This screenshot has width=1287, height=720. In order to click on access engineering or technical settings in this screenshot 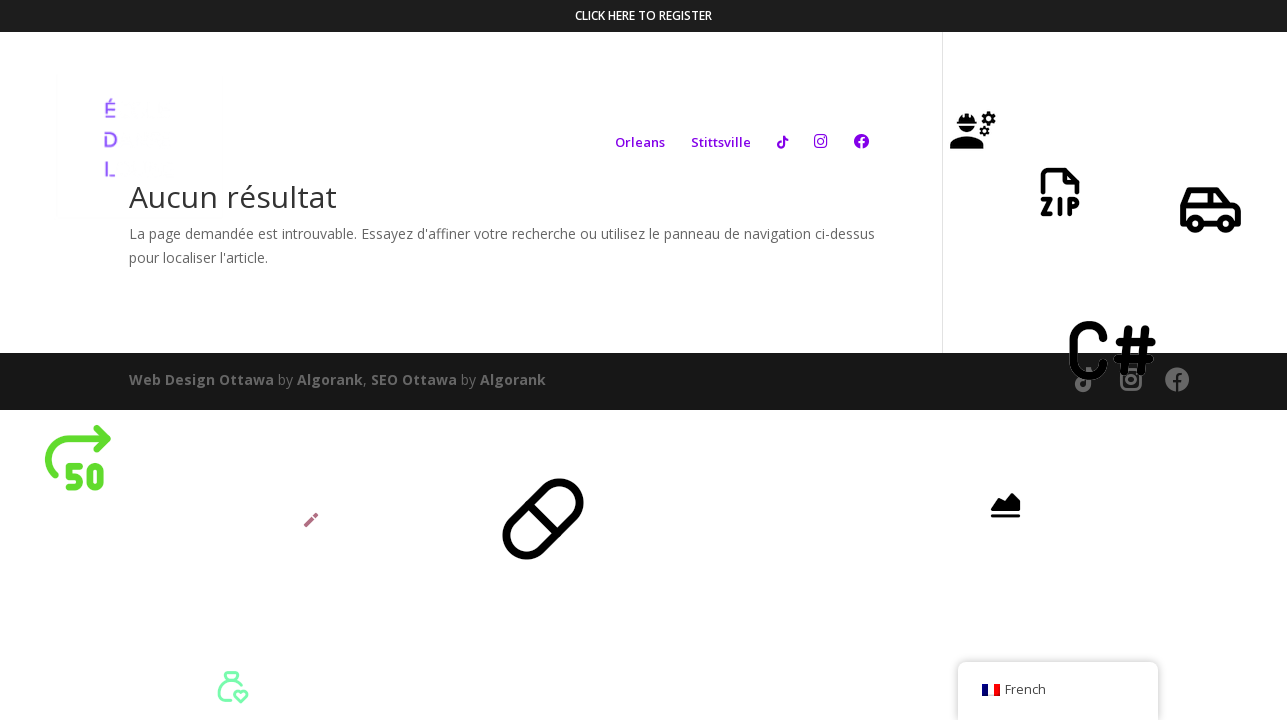, I will do `click(973, 130)`.